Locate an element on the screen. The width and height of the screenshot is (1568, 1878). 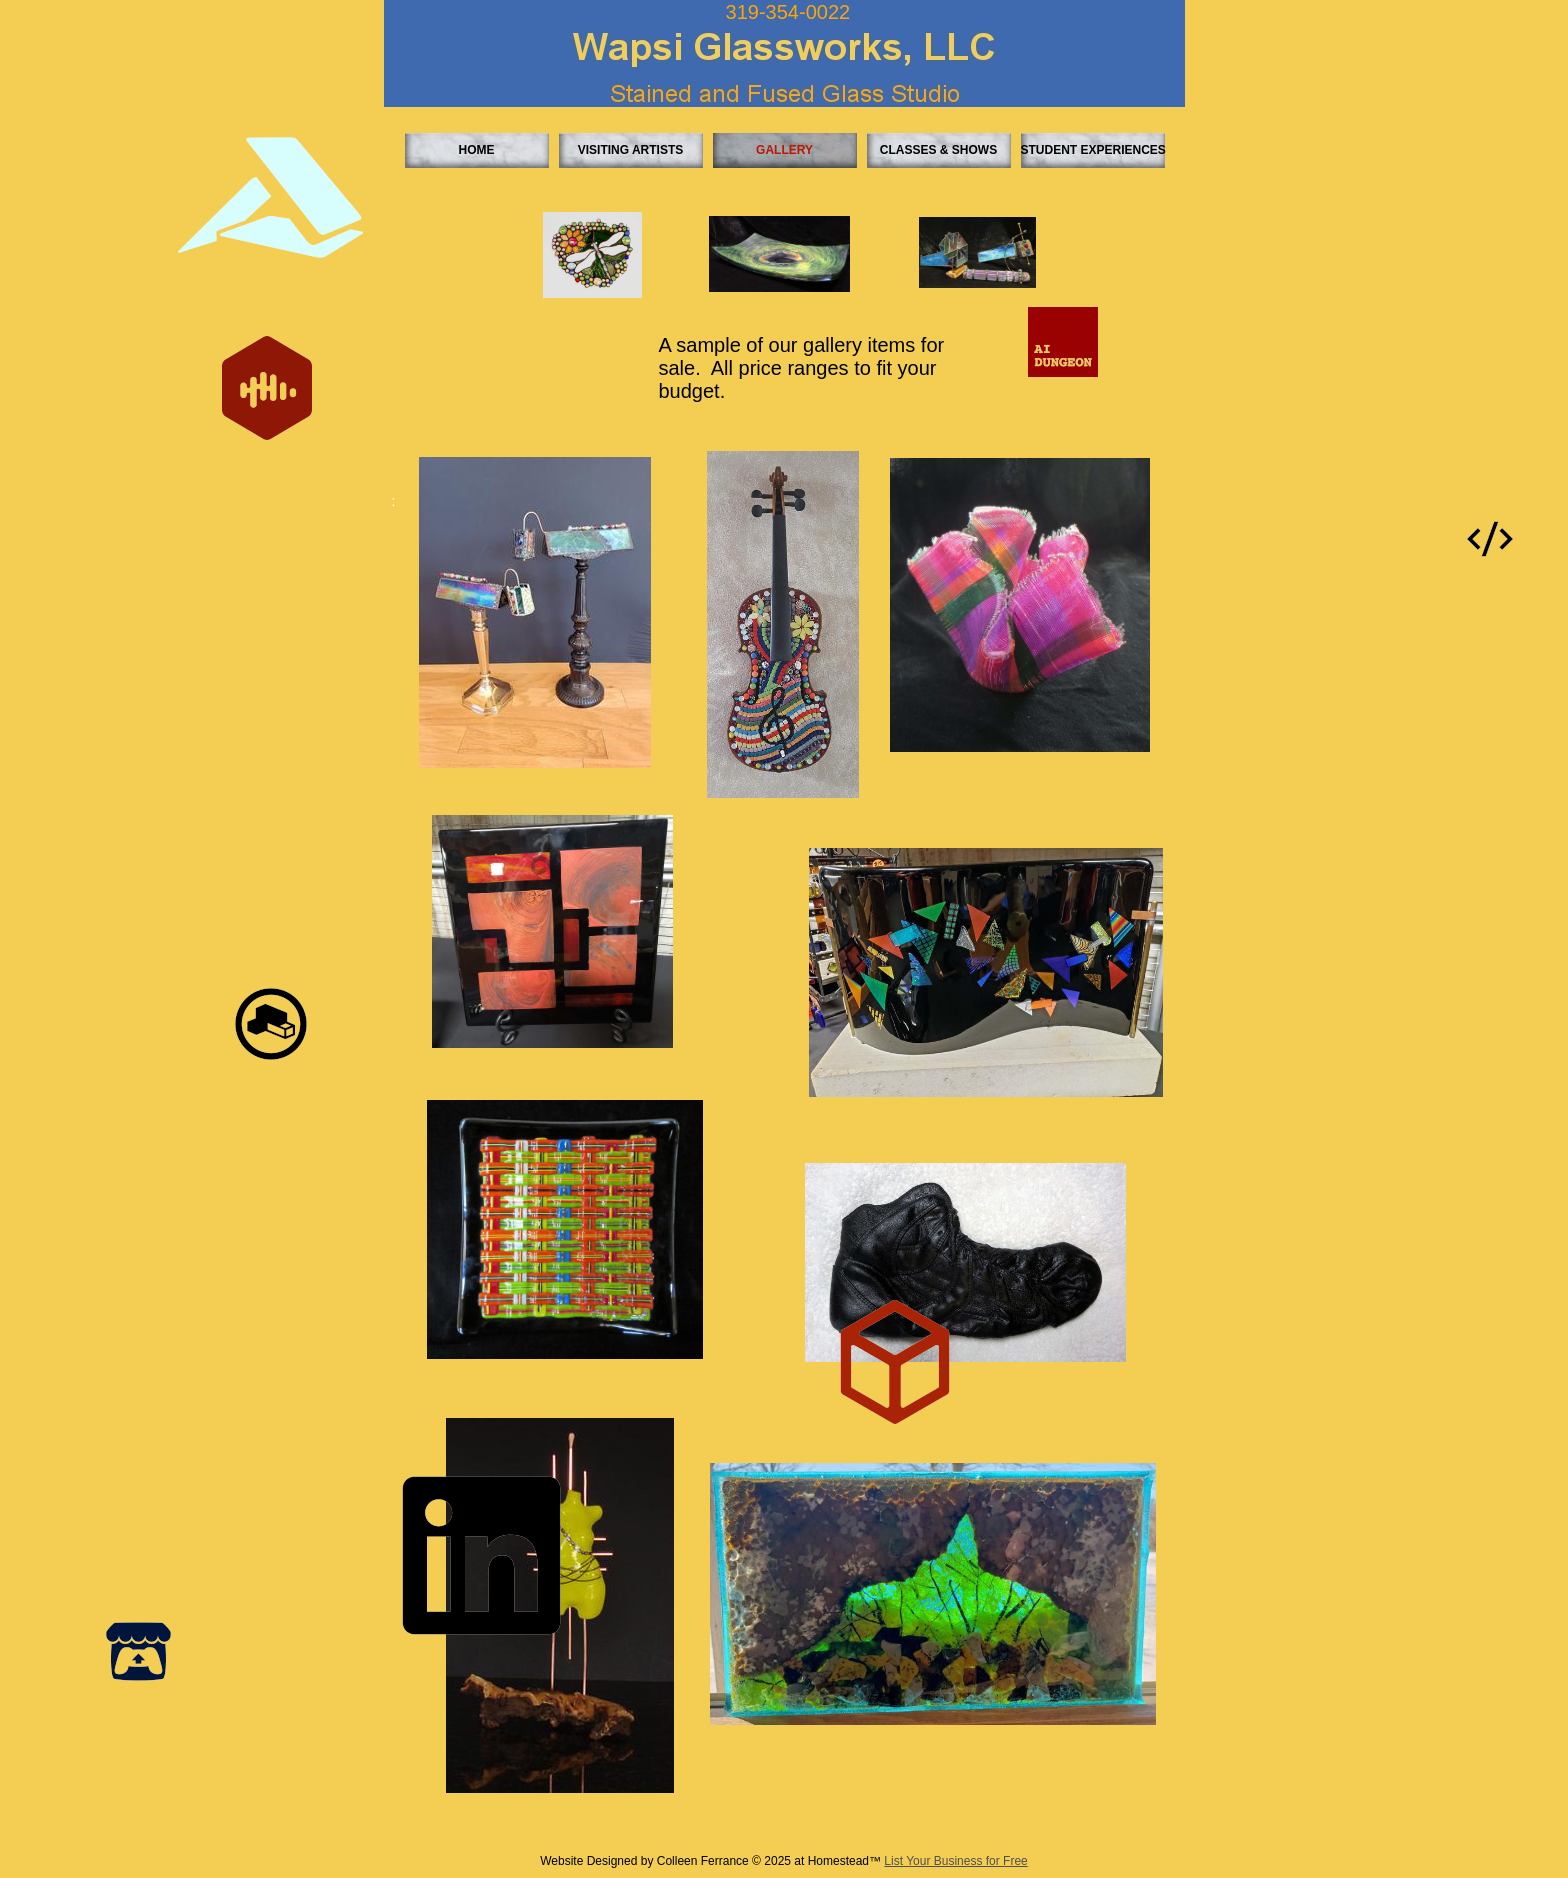
visit itch.io indie game marketplace is located at coordinates (138, 1651).